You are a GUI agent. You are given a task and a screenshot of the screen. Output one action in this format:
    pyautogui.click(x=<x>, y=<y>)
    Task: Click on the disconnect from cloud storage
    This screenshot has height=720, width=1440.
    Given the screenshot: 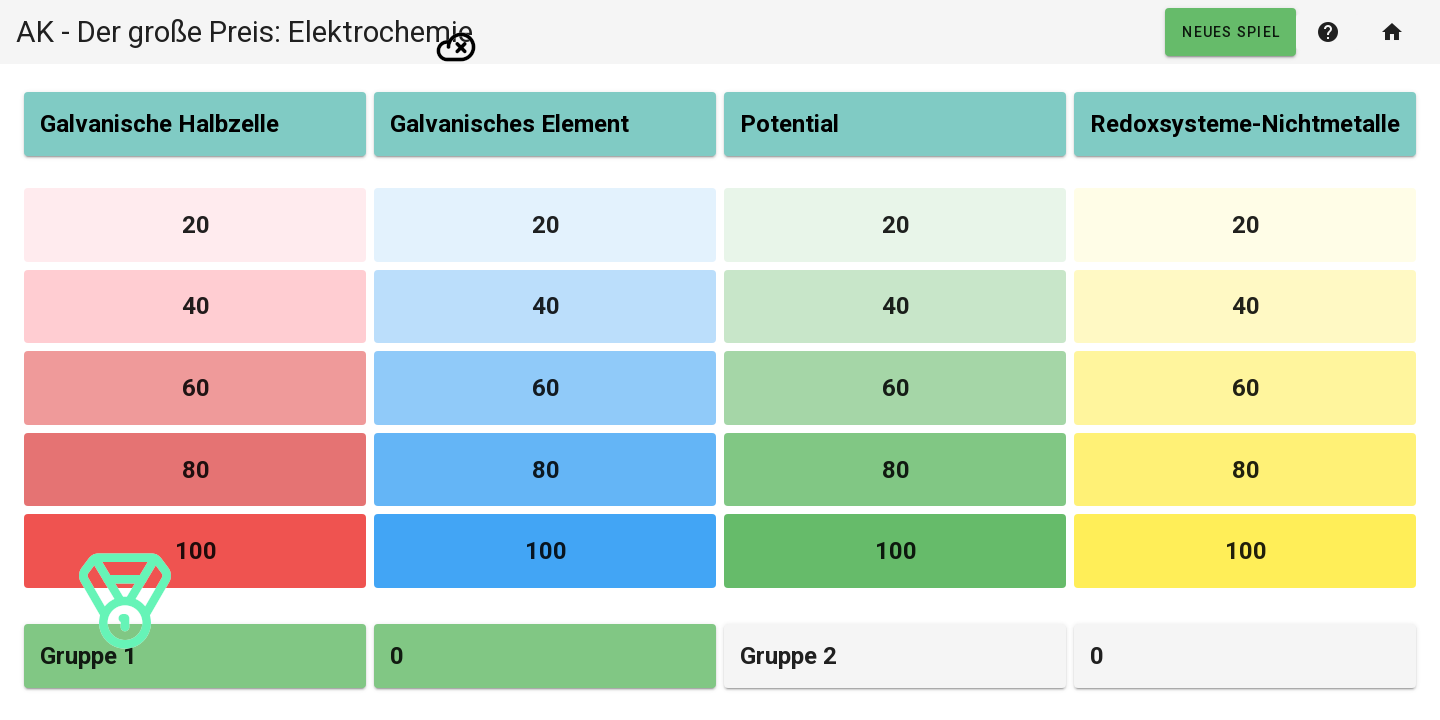 What is the action you would take?
    pyautogui.click(x=456, y=47)
    